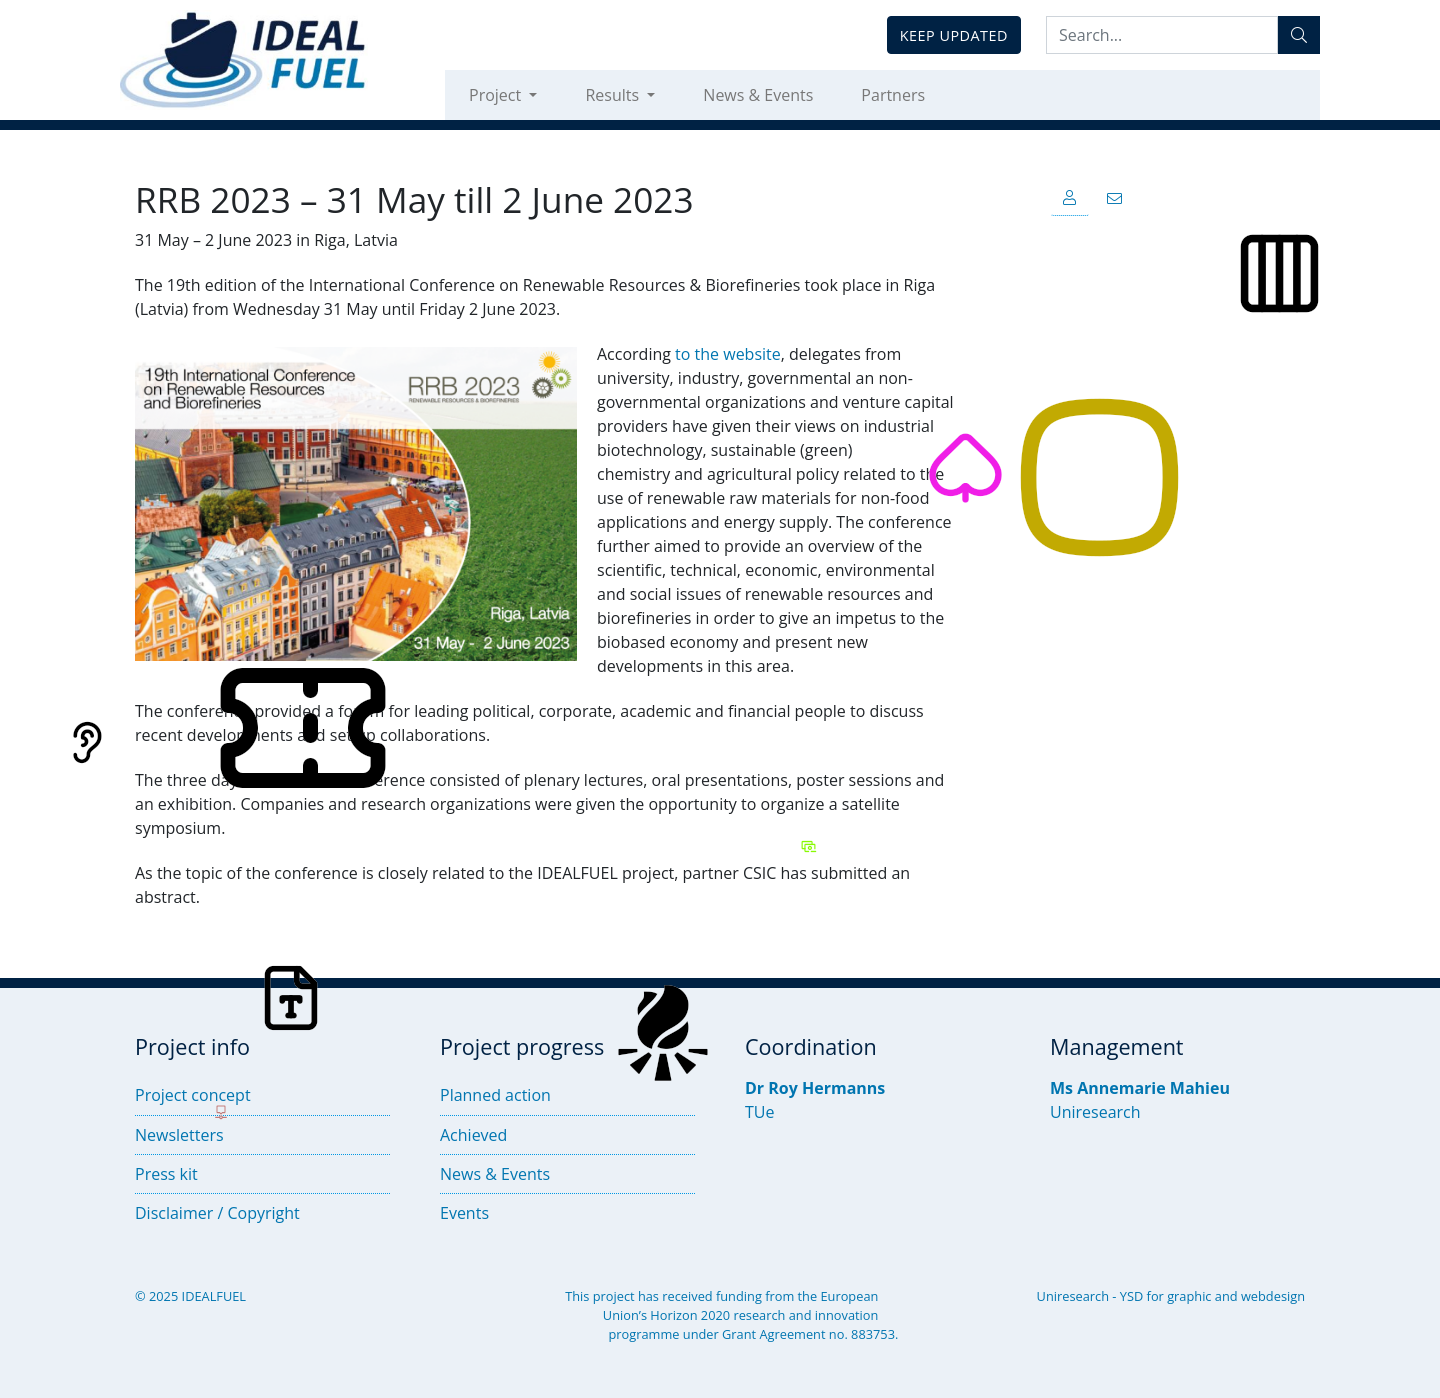  I want to click on switch to four-column layout view, so click(1279, 273).